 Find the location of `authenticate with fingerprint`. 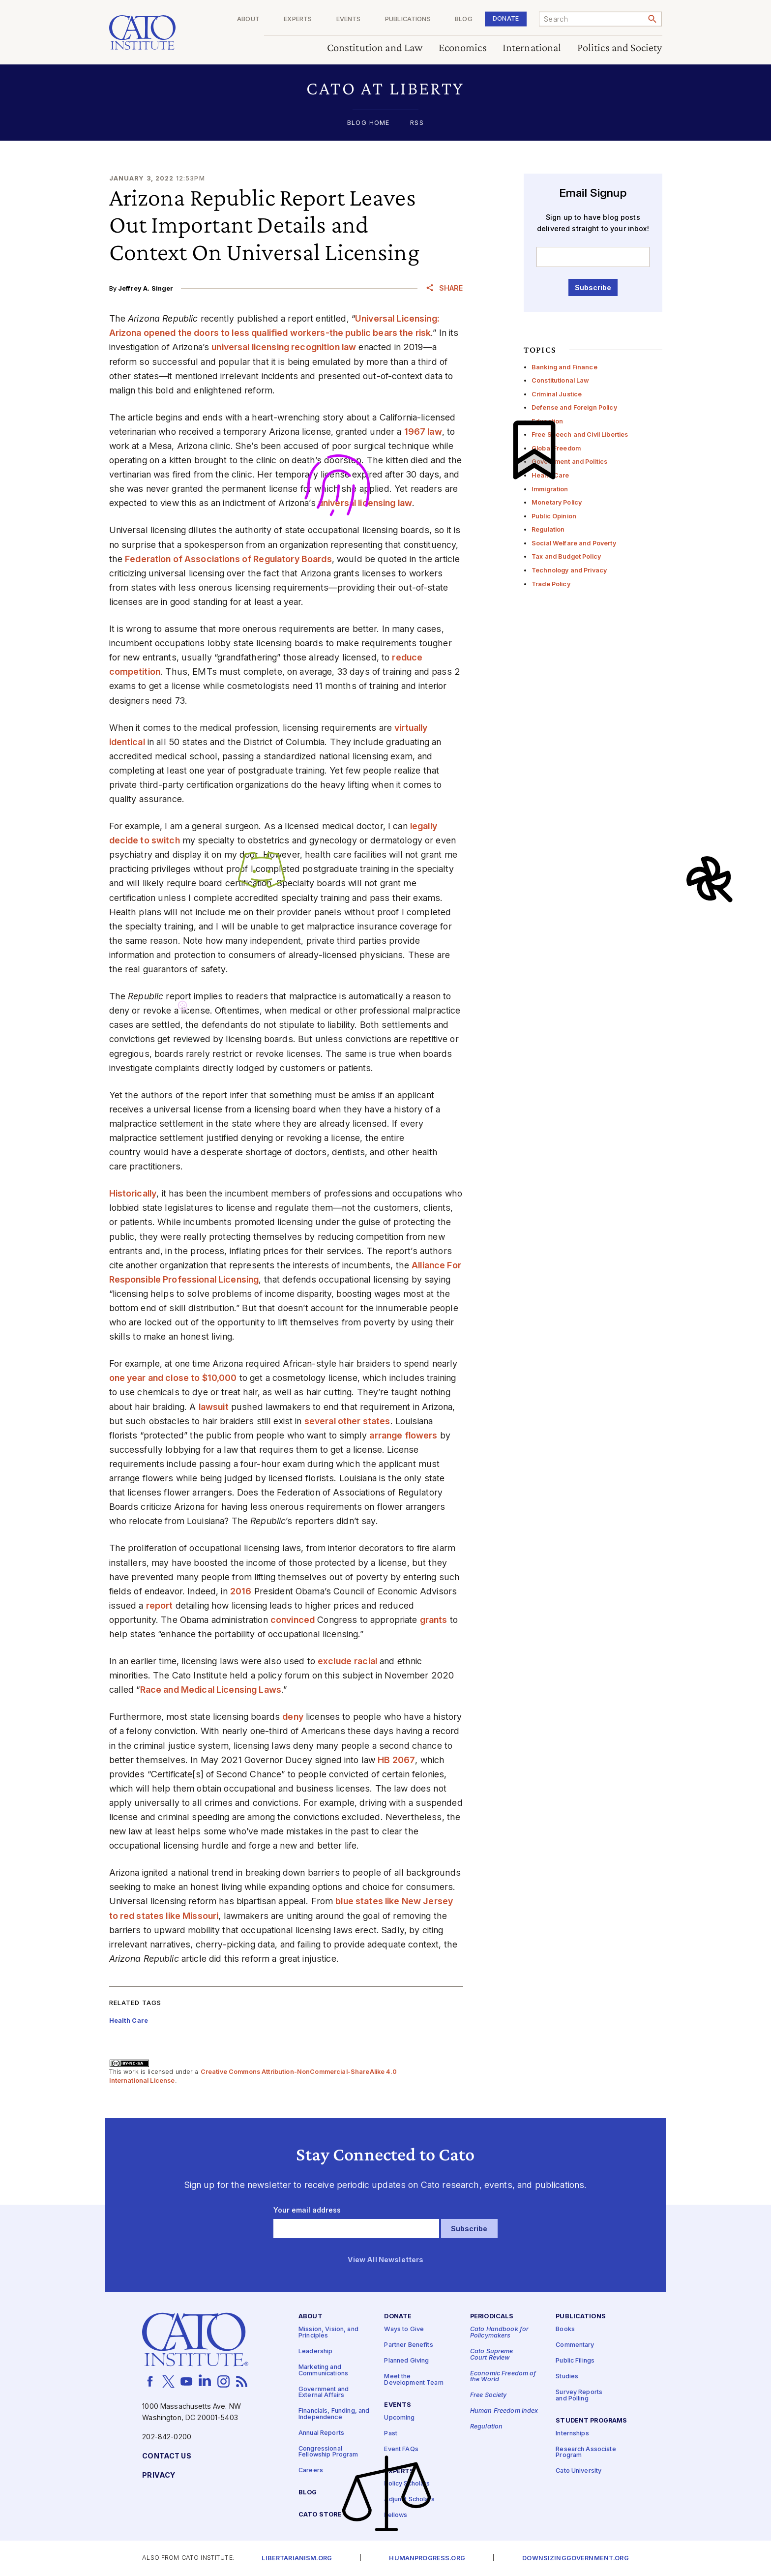

authenticate with fingerprint is located at coordinates (338, 485).